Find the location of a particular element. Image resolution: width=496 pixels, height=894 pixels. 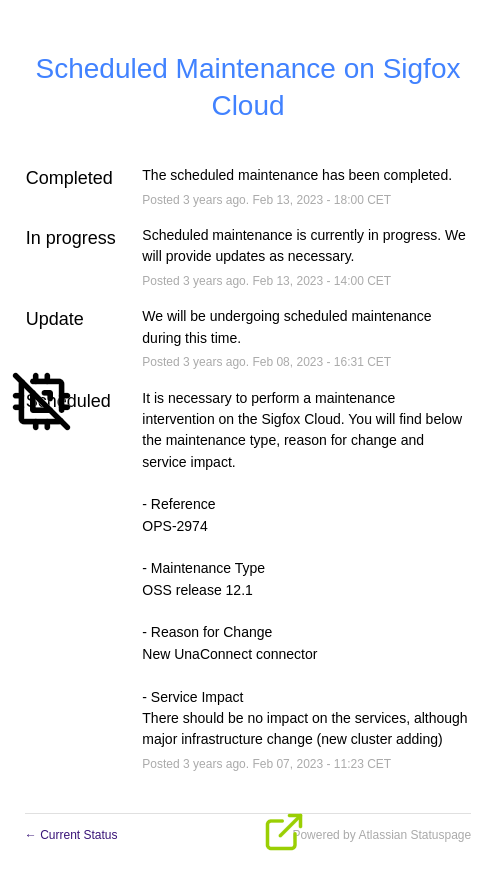

indicates processor or CPU is disabled is located at coordinates (41, 401).